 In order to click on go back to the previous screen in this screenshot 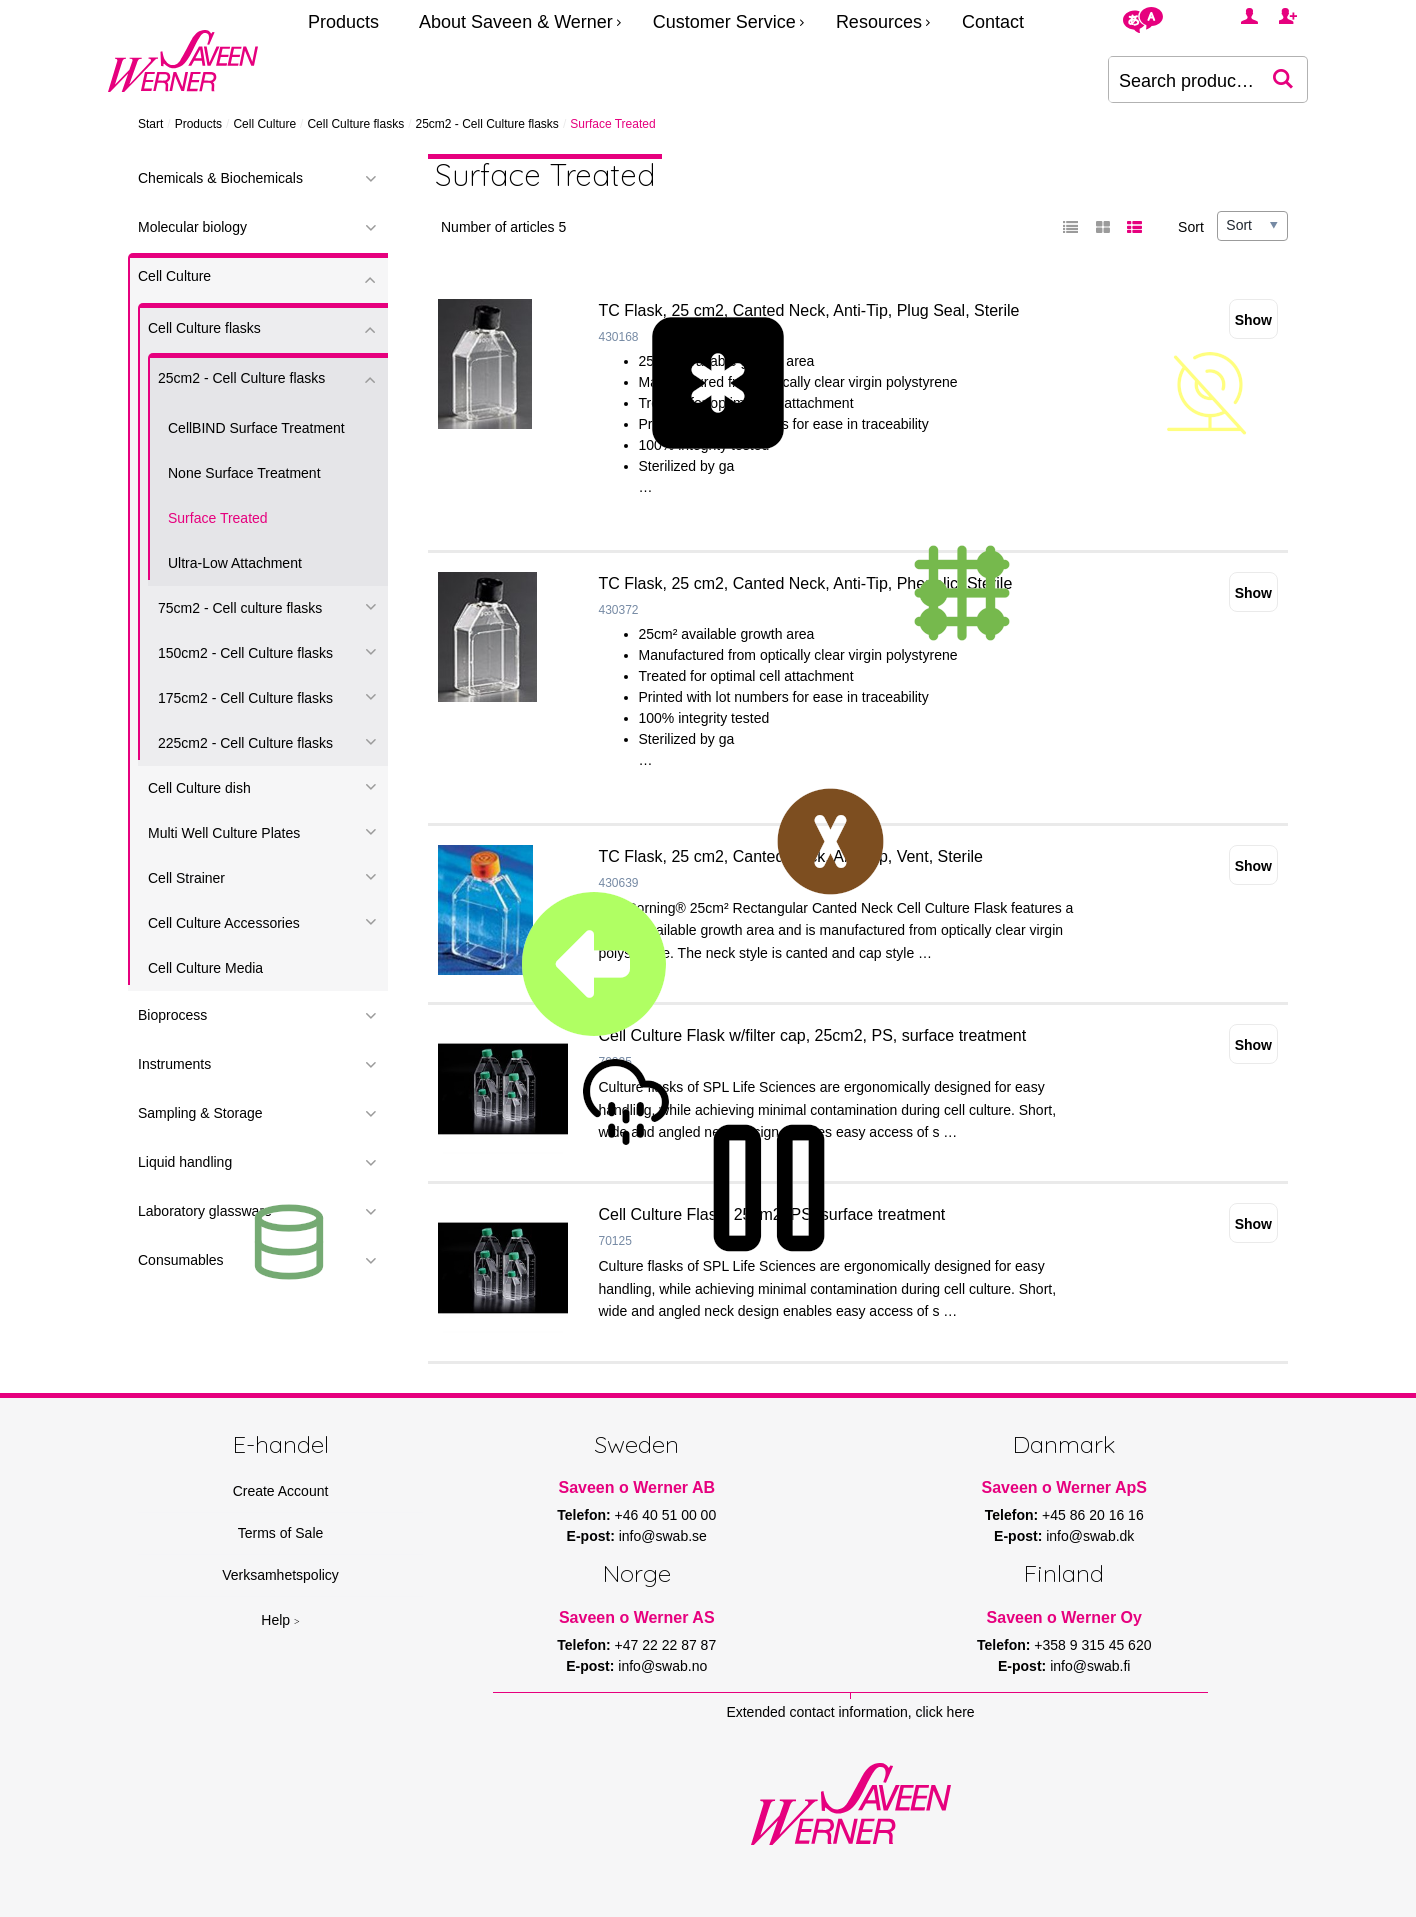, I will do `click(594, 964)`.